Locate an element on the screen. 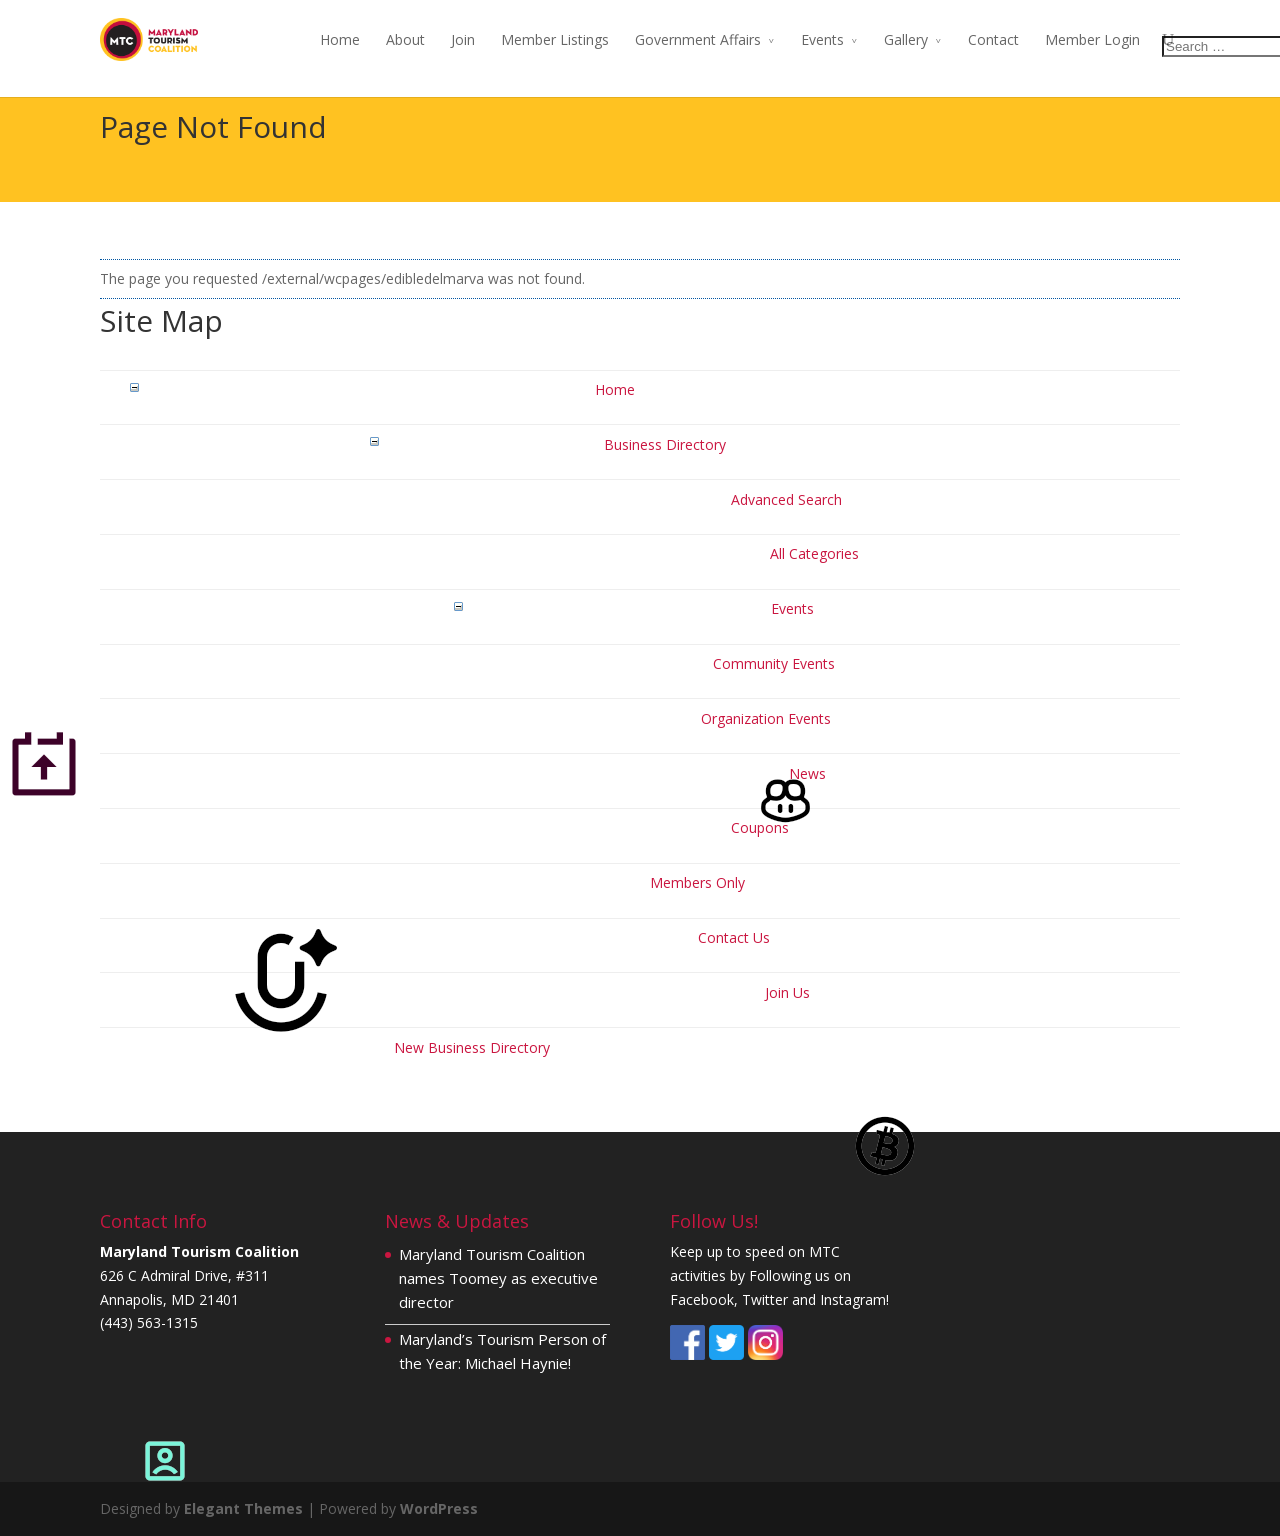 The height and width of the screenshot is (1536, 1280). upload image to gallery is located at coordinates (44, 767).